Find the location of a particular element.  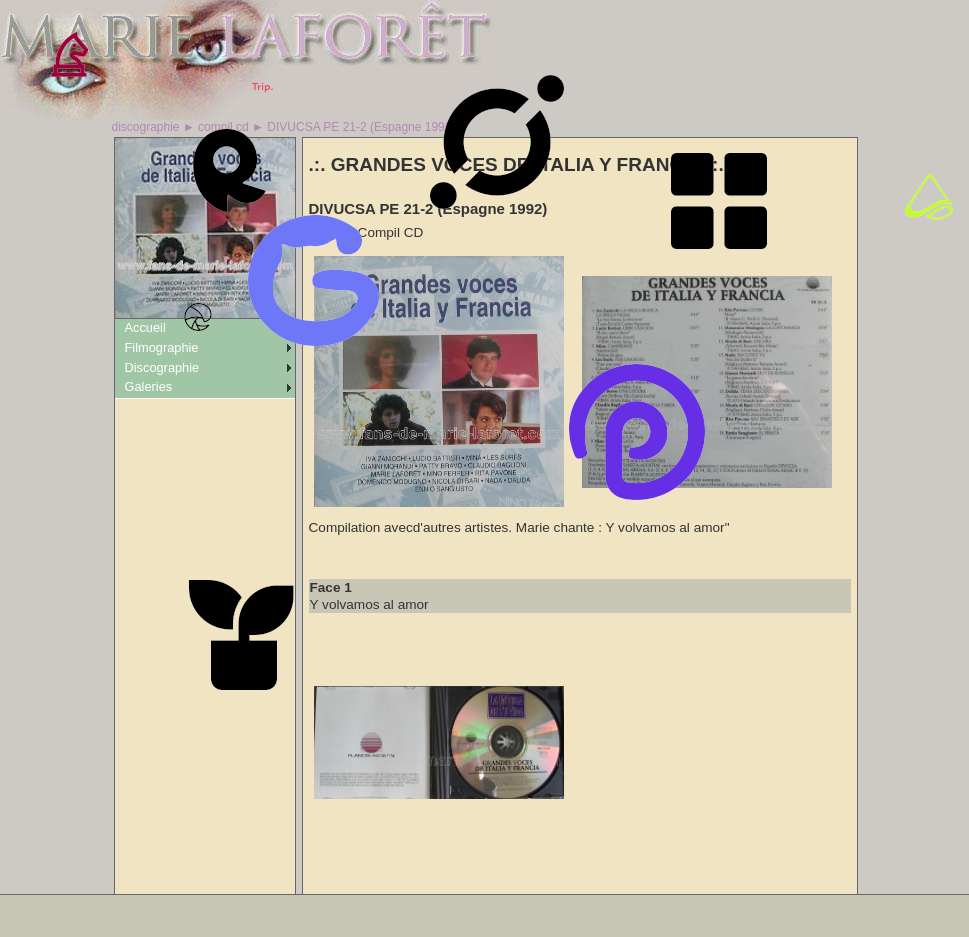

access app grid or menu is located at coordinates (719, 201).